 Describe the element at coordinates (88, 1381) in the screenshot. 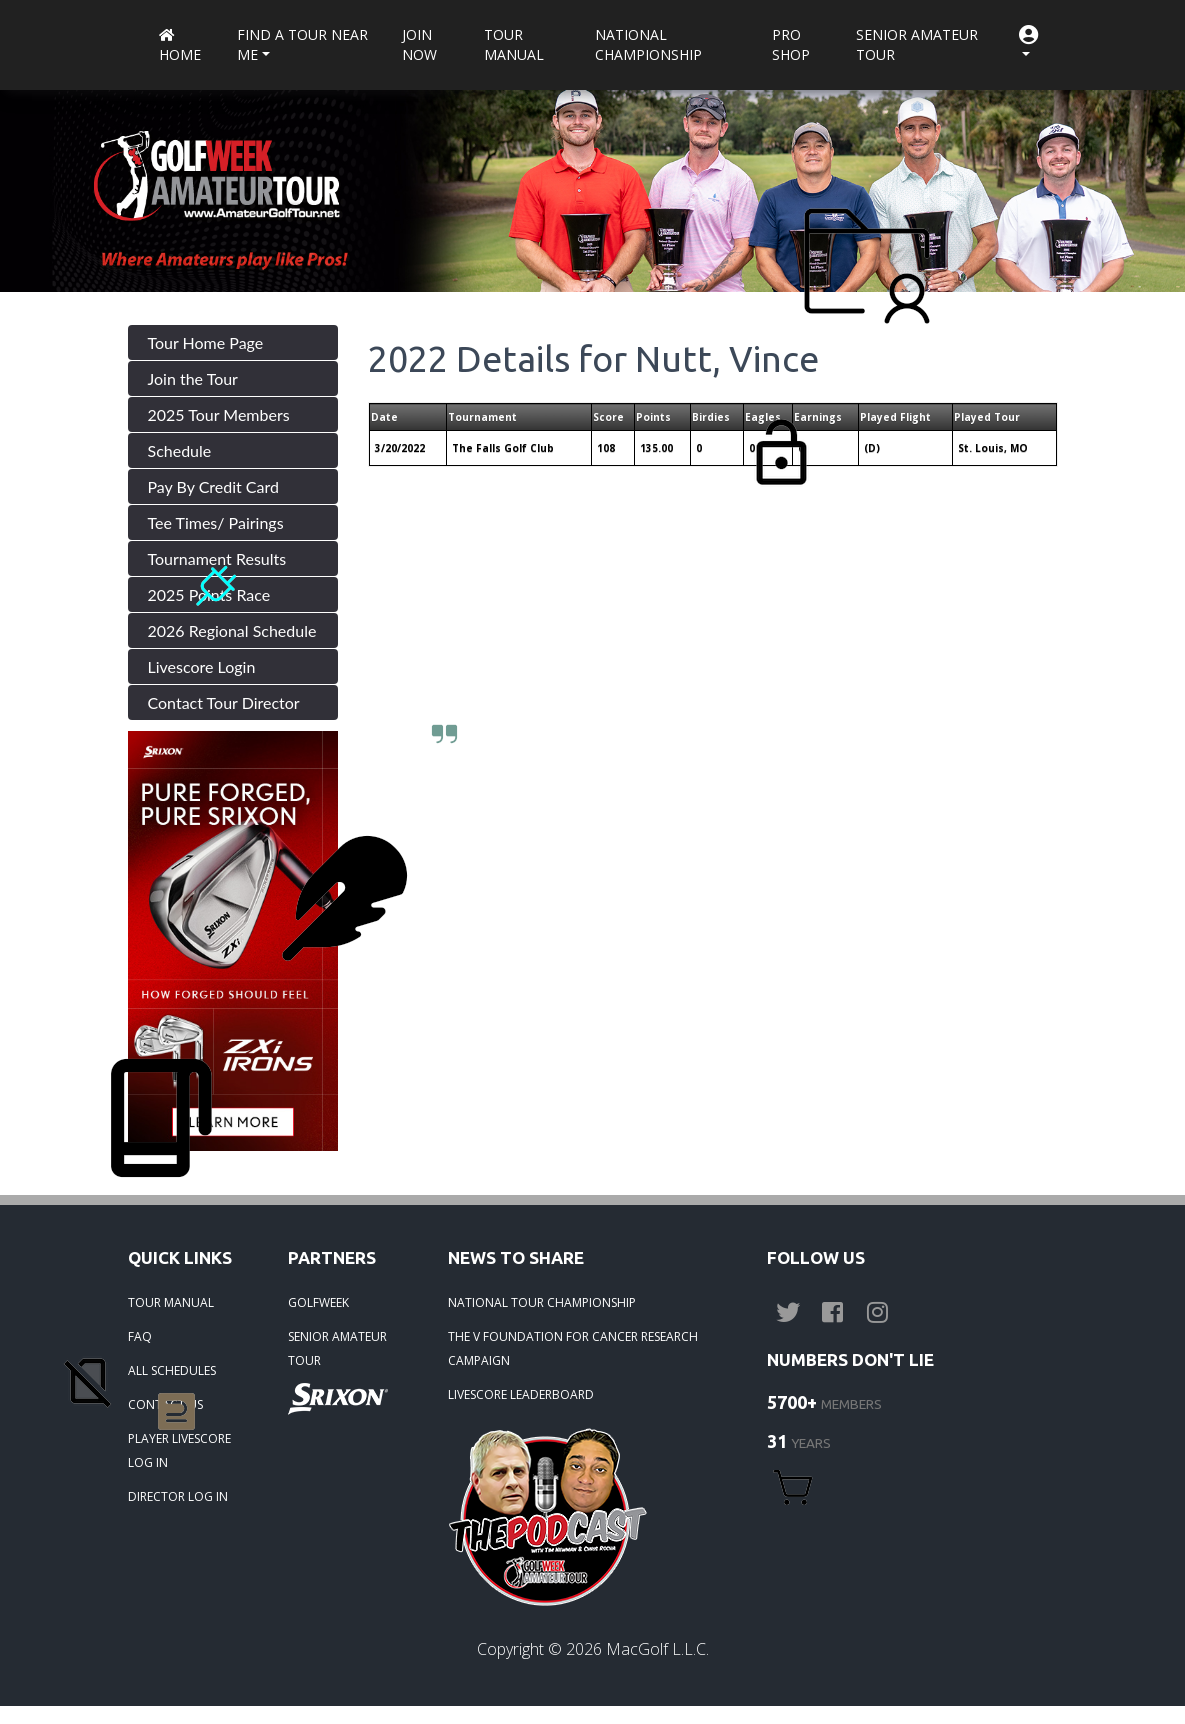

I see `no sim card detected` at that location.